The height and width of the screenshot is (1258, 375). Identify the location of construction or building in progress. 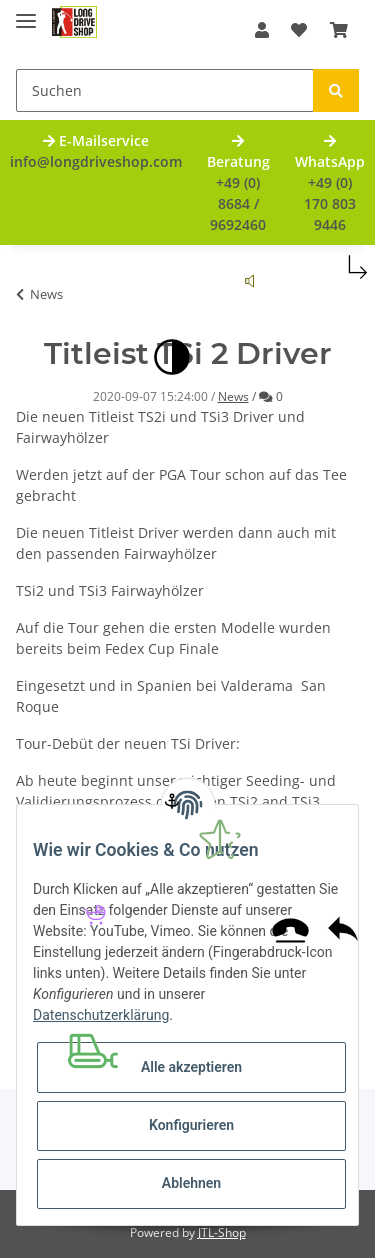
(93, 1051).